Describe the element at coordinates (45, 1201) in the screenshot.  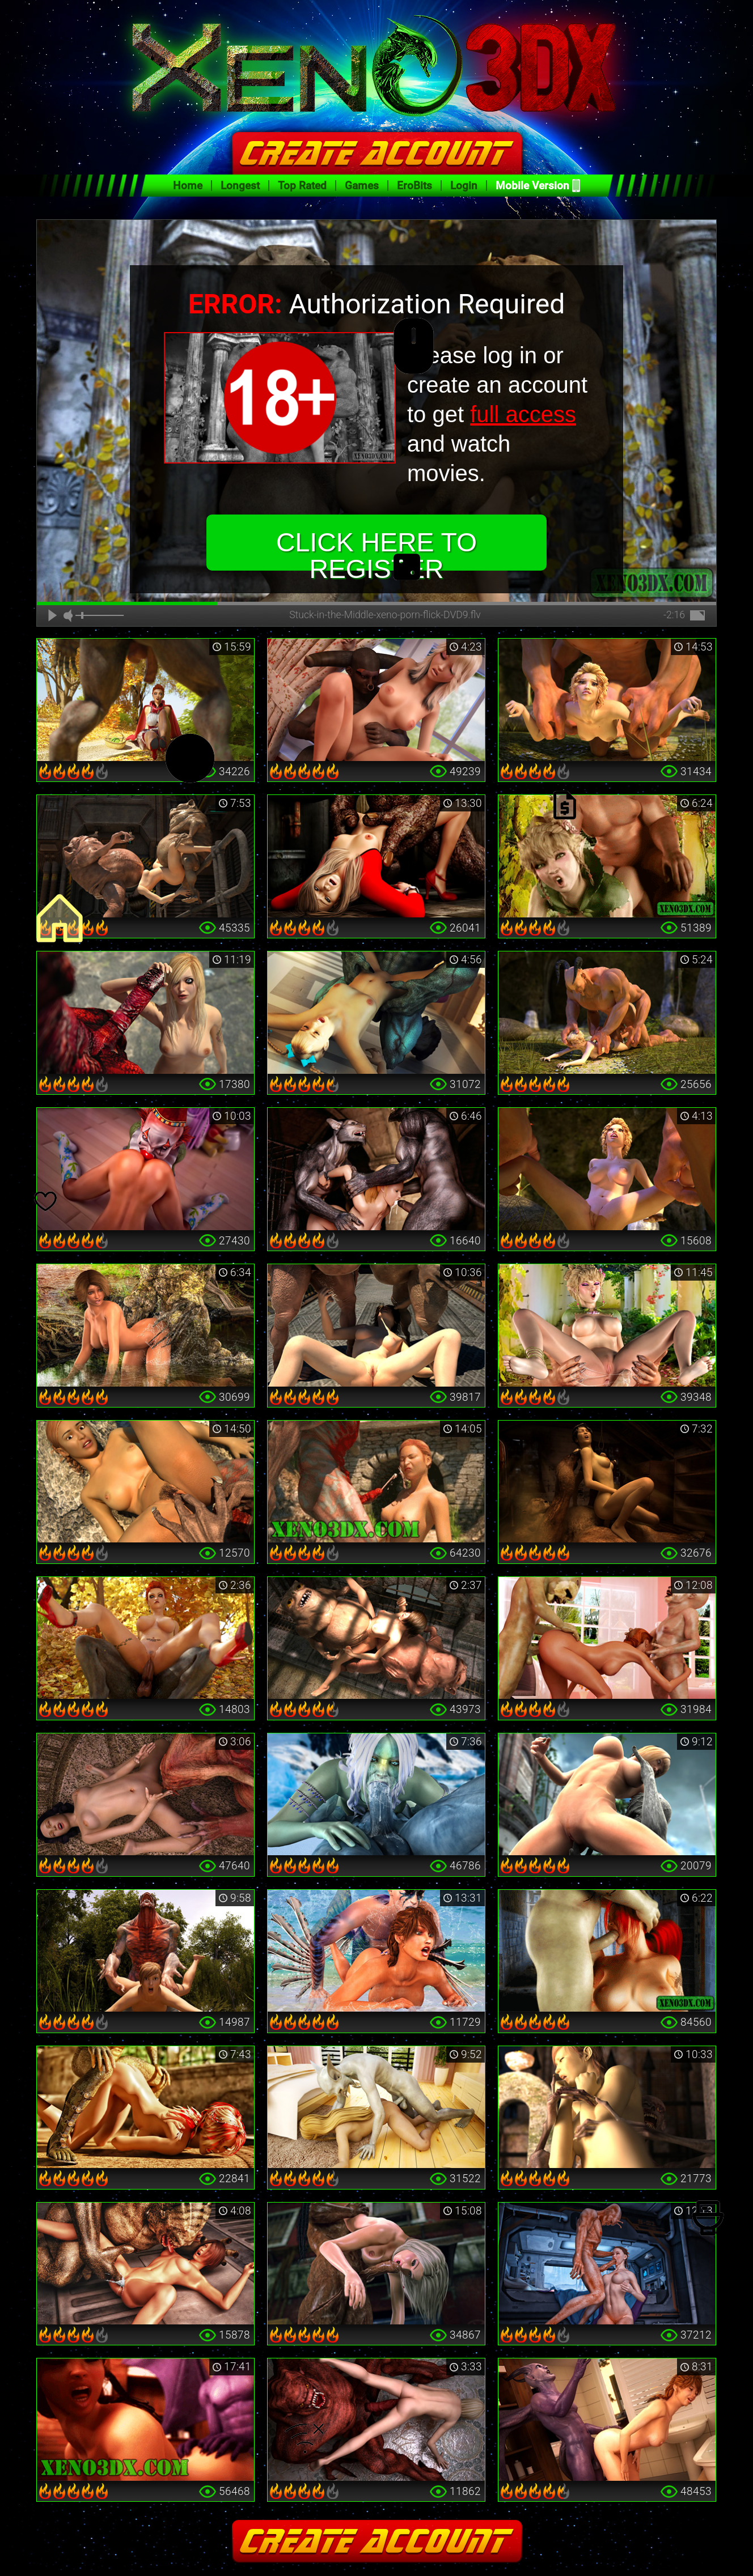
I see `like or favorite an item` at that location.